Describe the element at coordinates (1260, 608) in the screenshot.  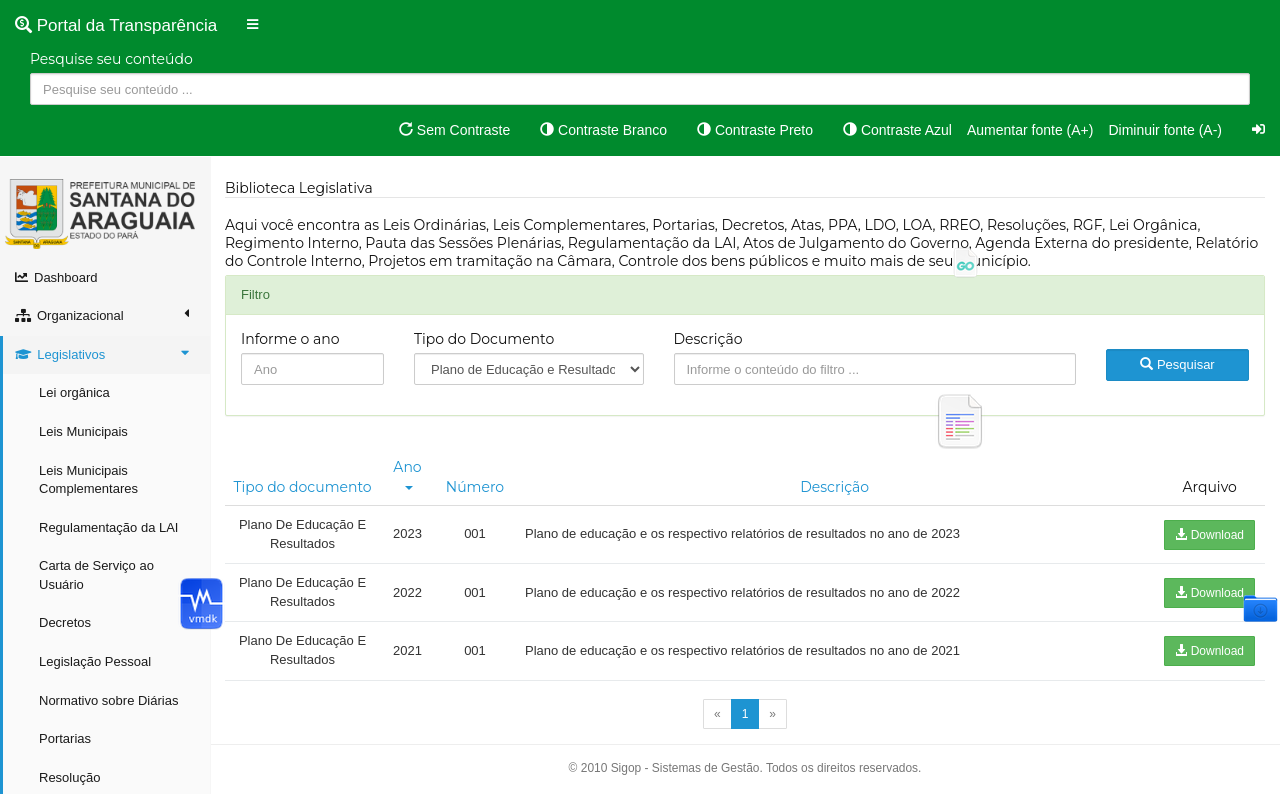
I see `access your downloads folder` at that location.